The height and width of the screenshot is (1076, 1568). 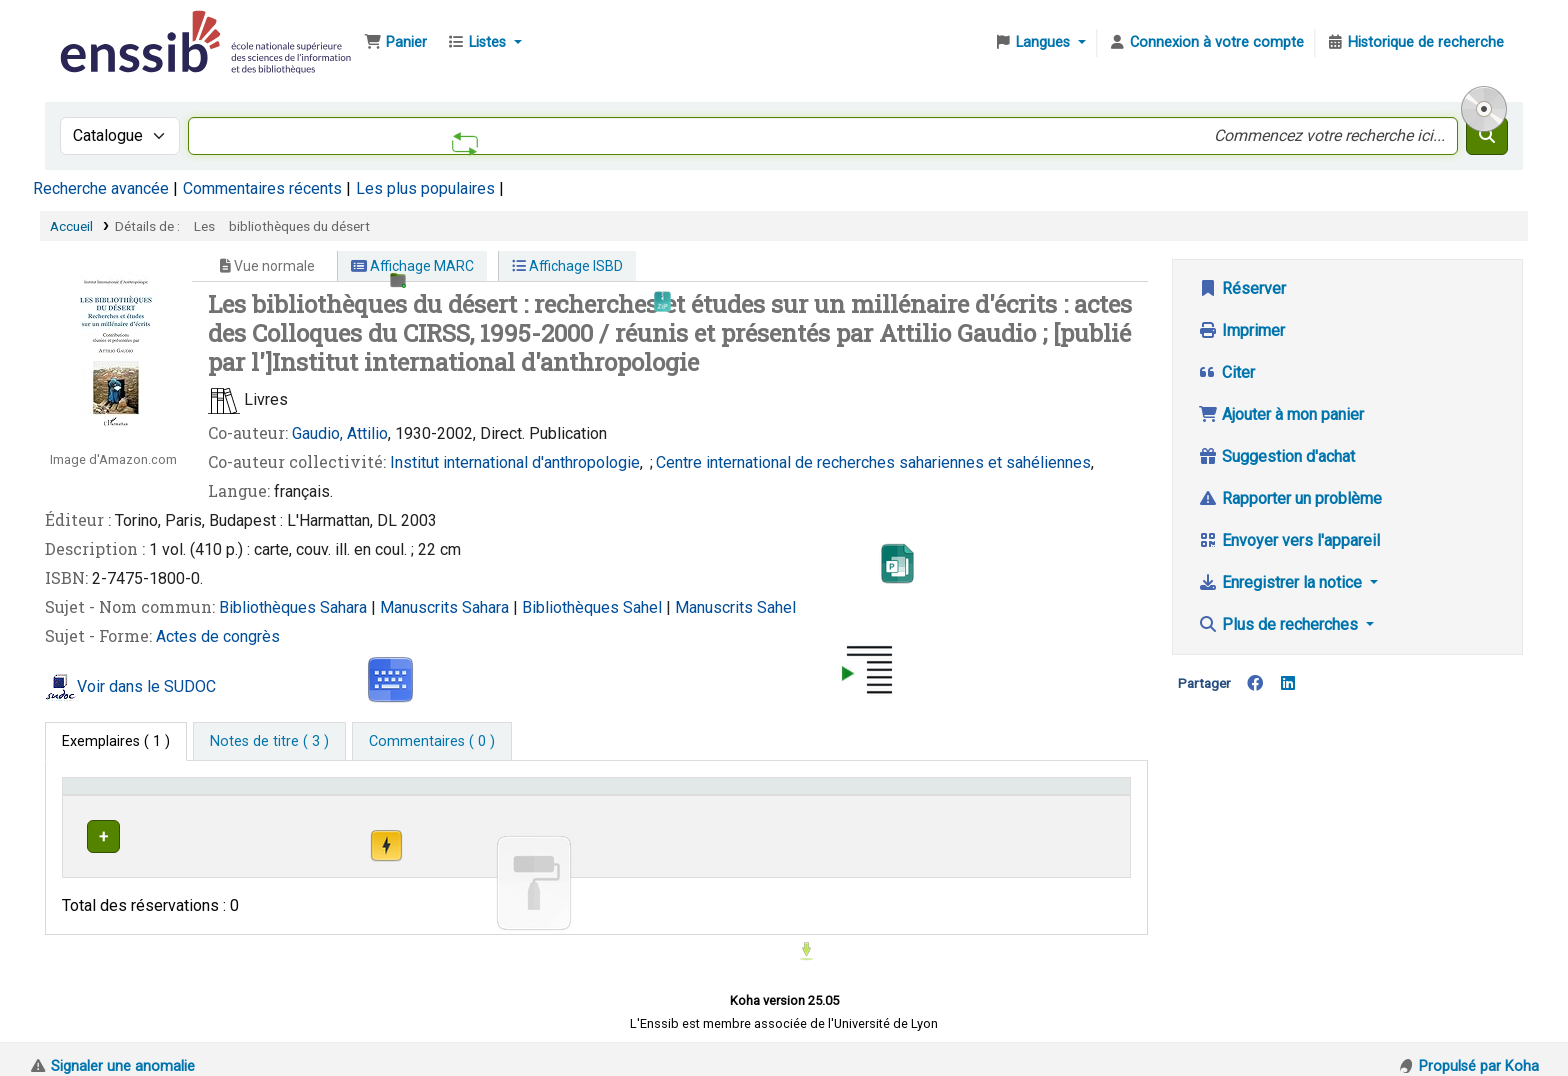 What do you see at coordinates (806, 949) in the screenshot?
I see `save the current document` at bounding box center [806, 949].